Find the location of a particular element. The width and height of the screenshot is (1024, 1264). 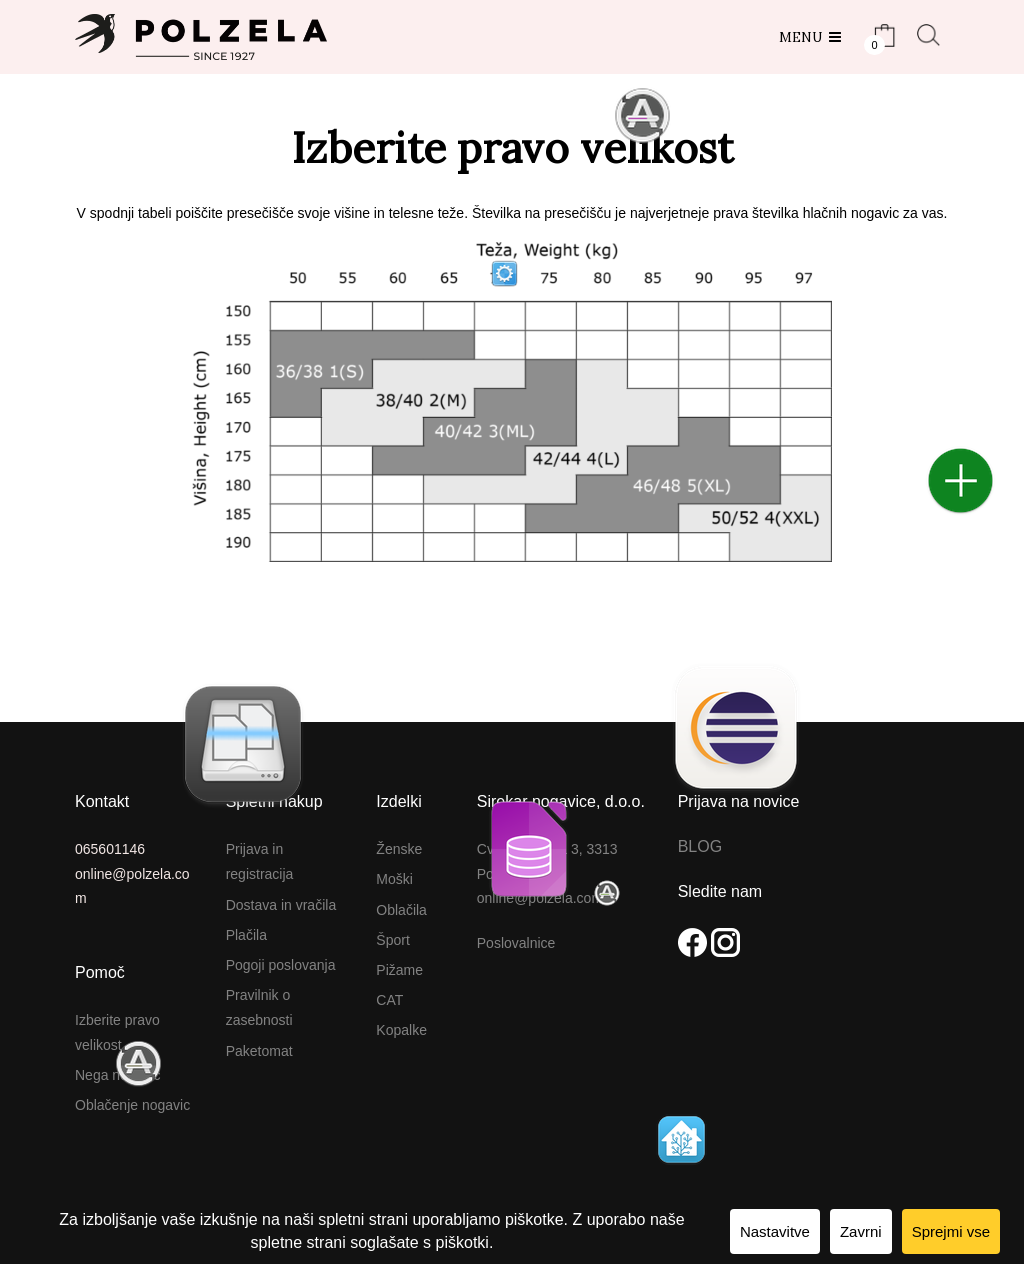

open skanpage document scanning app is located at coordinates (243, 744).